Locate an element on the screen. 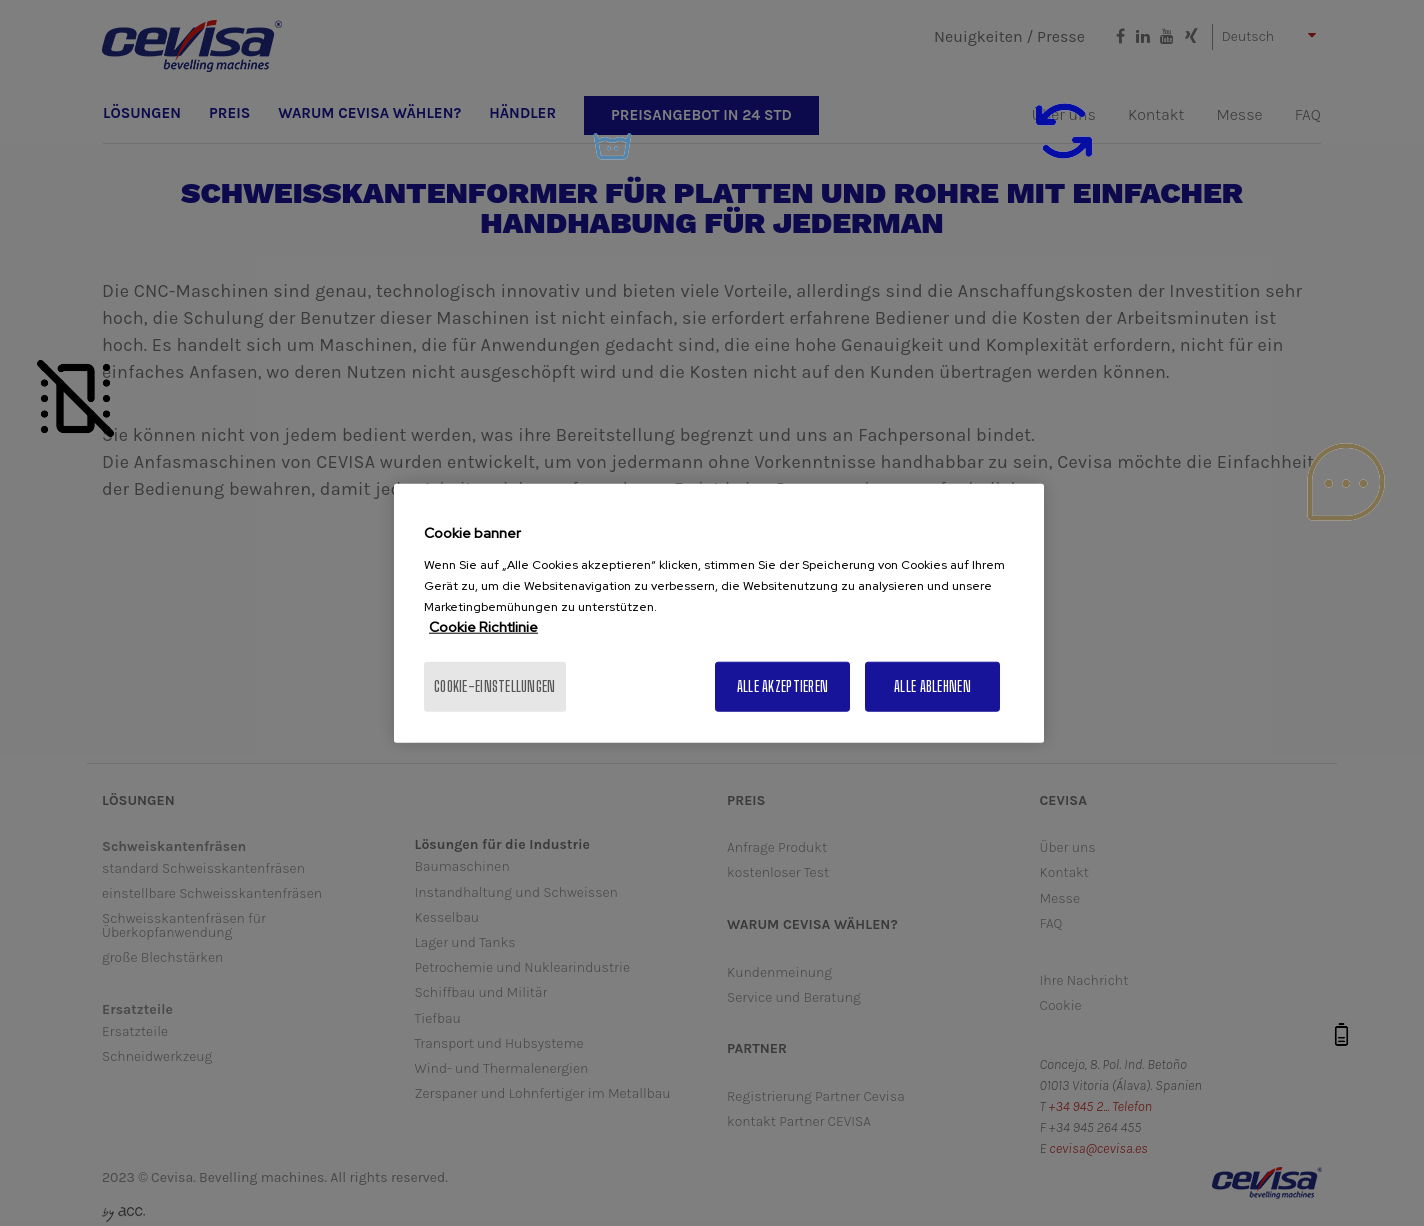 Image resolution: width=1424 pixels, height=1226 pixels. open chat or messaging is located at coordinates (1344, 483).